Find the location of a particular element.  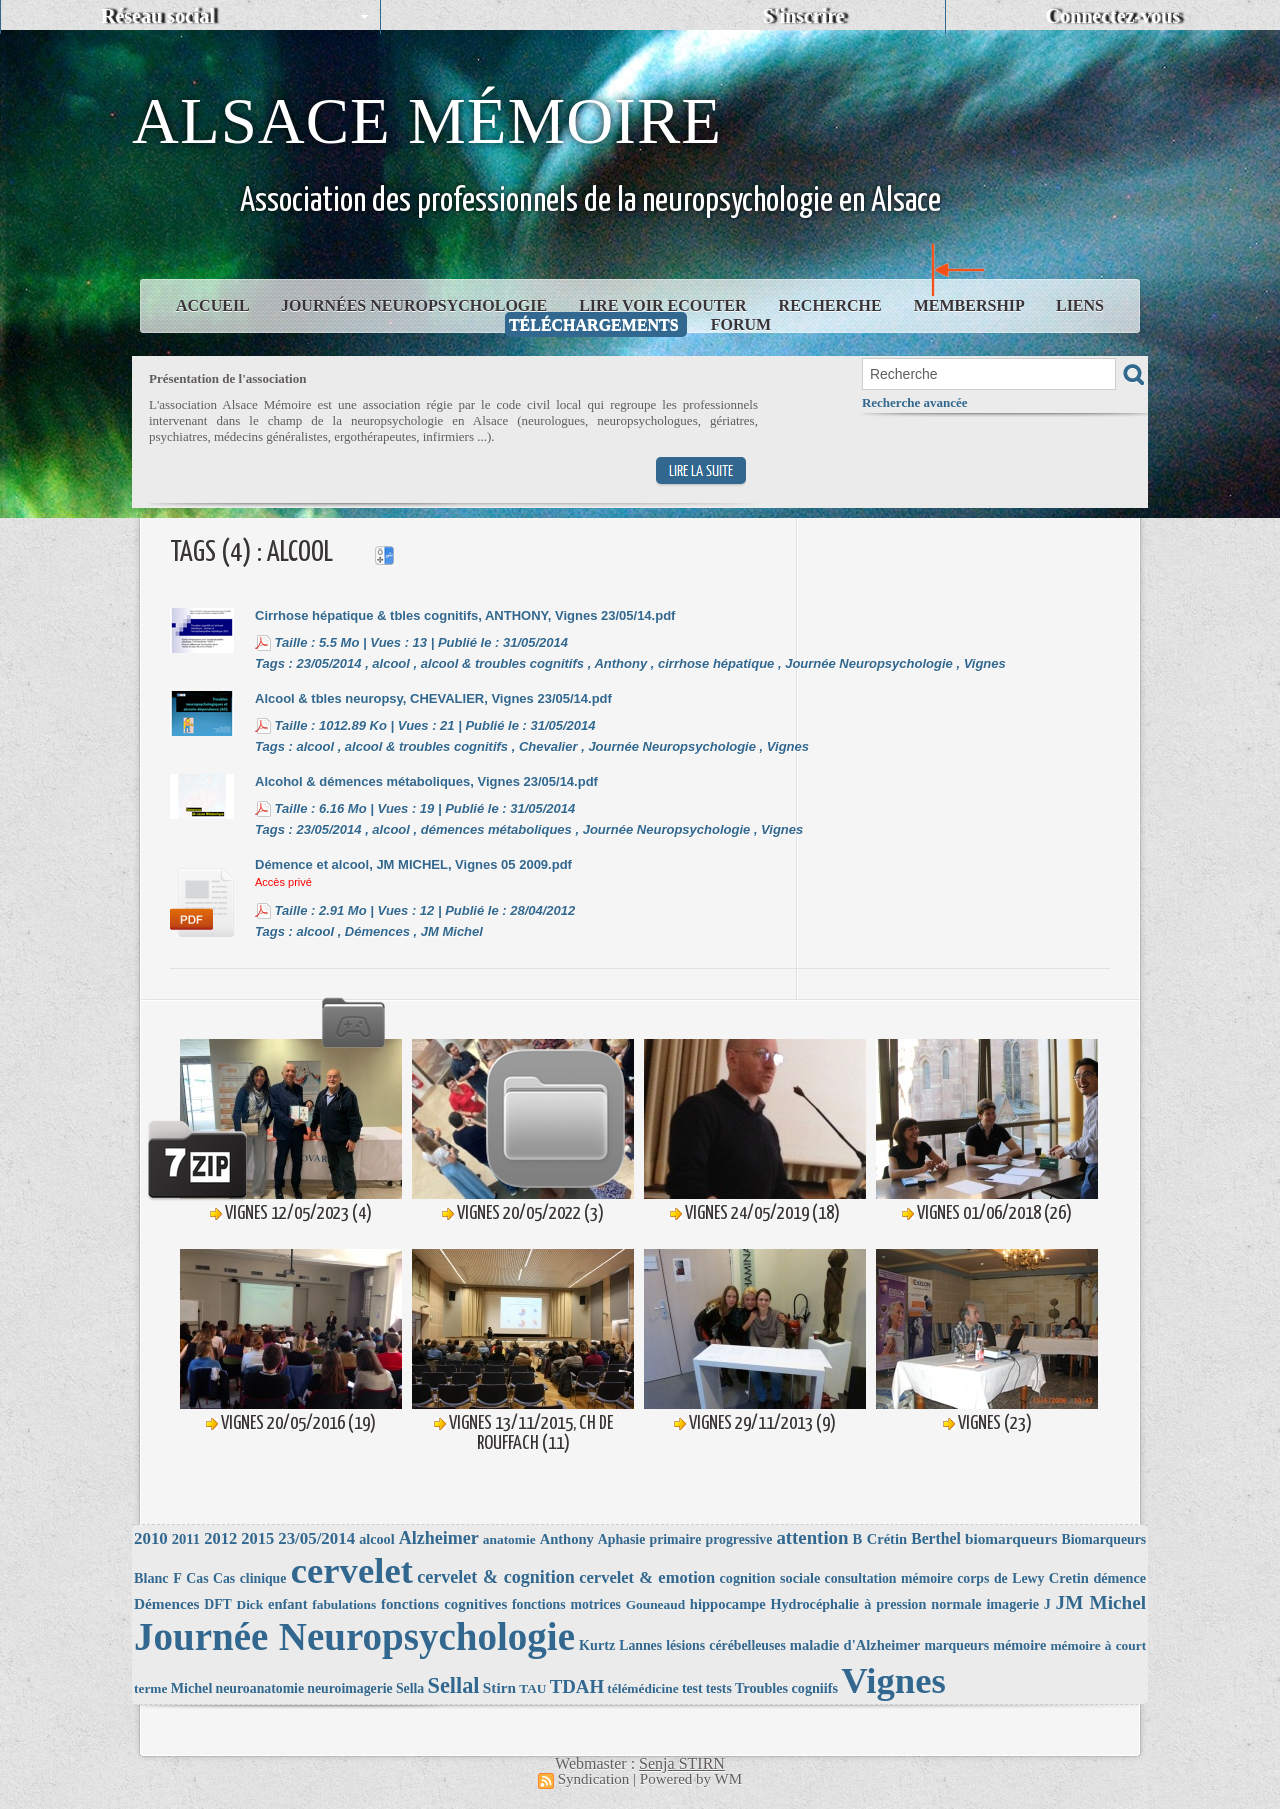

go to the first item in a list or sequence is located at coordinates (958, 270).